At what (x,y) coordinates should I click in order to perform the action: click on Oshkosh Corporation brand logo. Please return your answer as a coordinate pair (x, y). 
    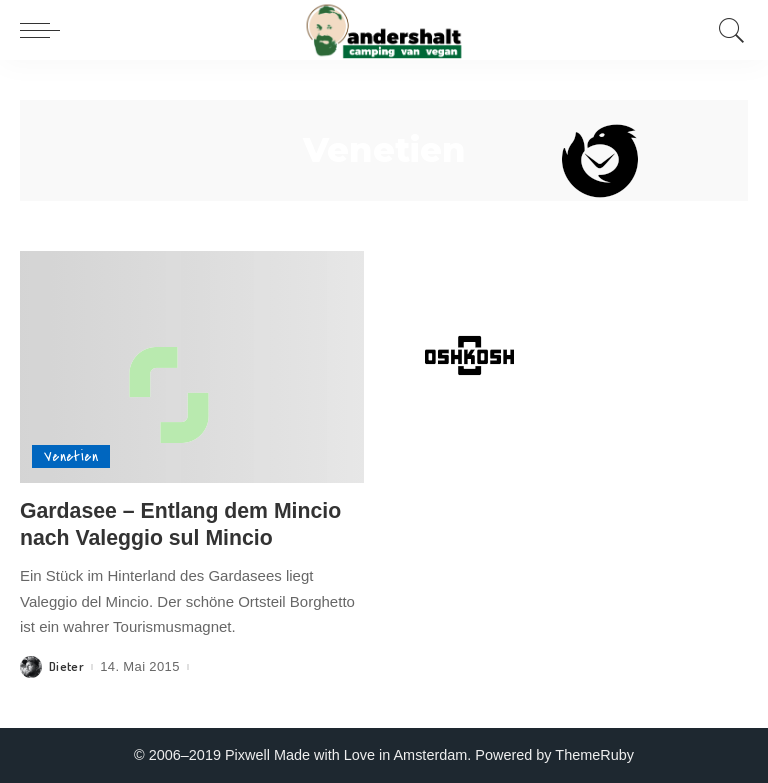
    Looking at the image, I should click on (469, 355).